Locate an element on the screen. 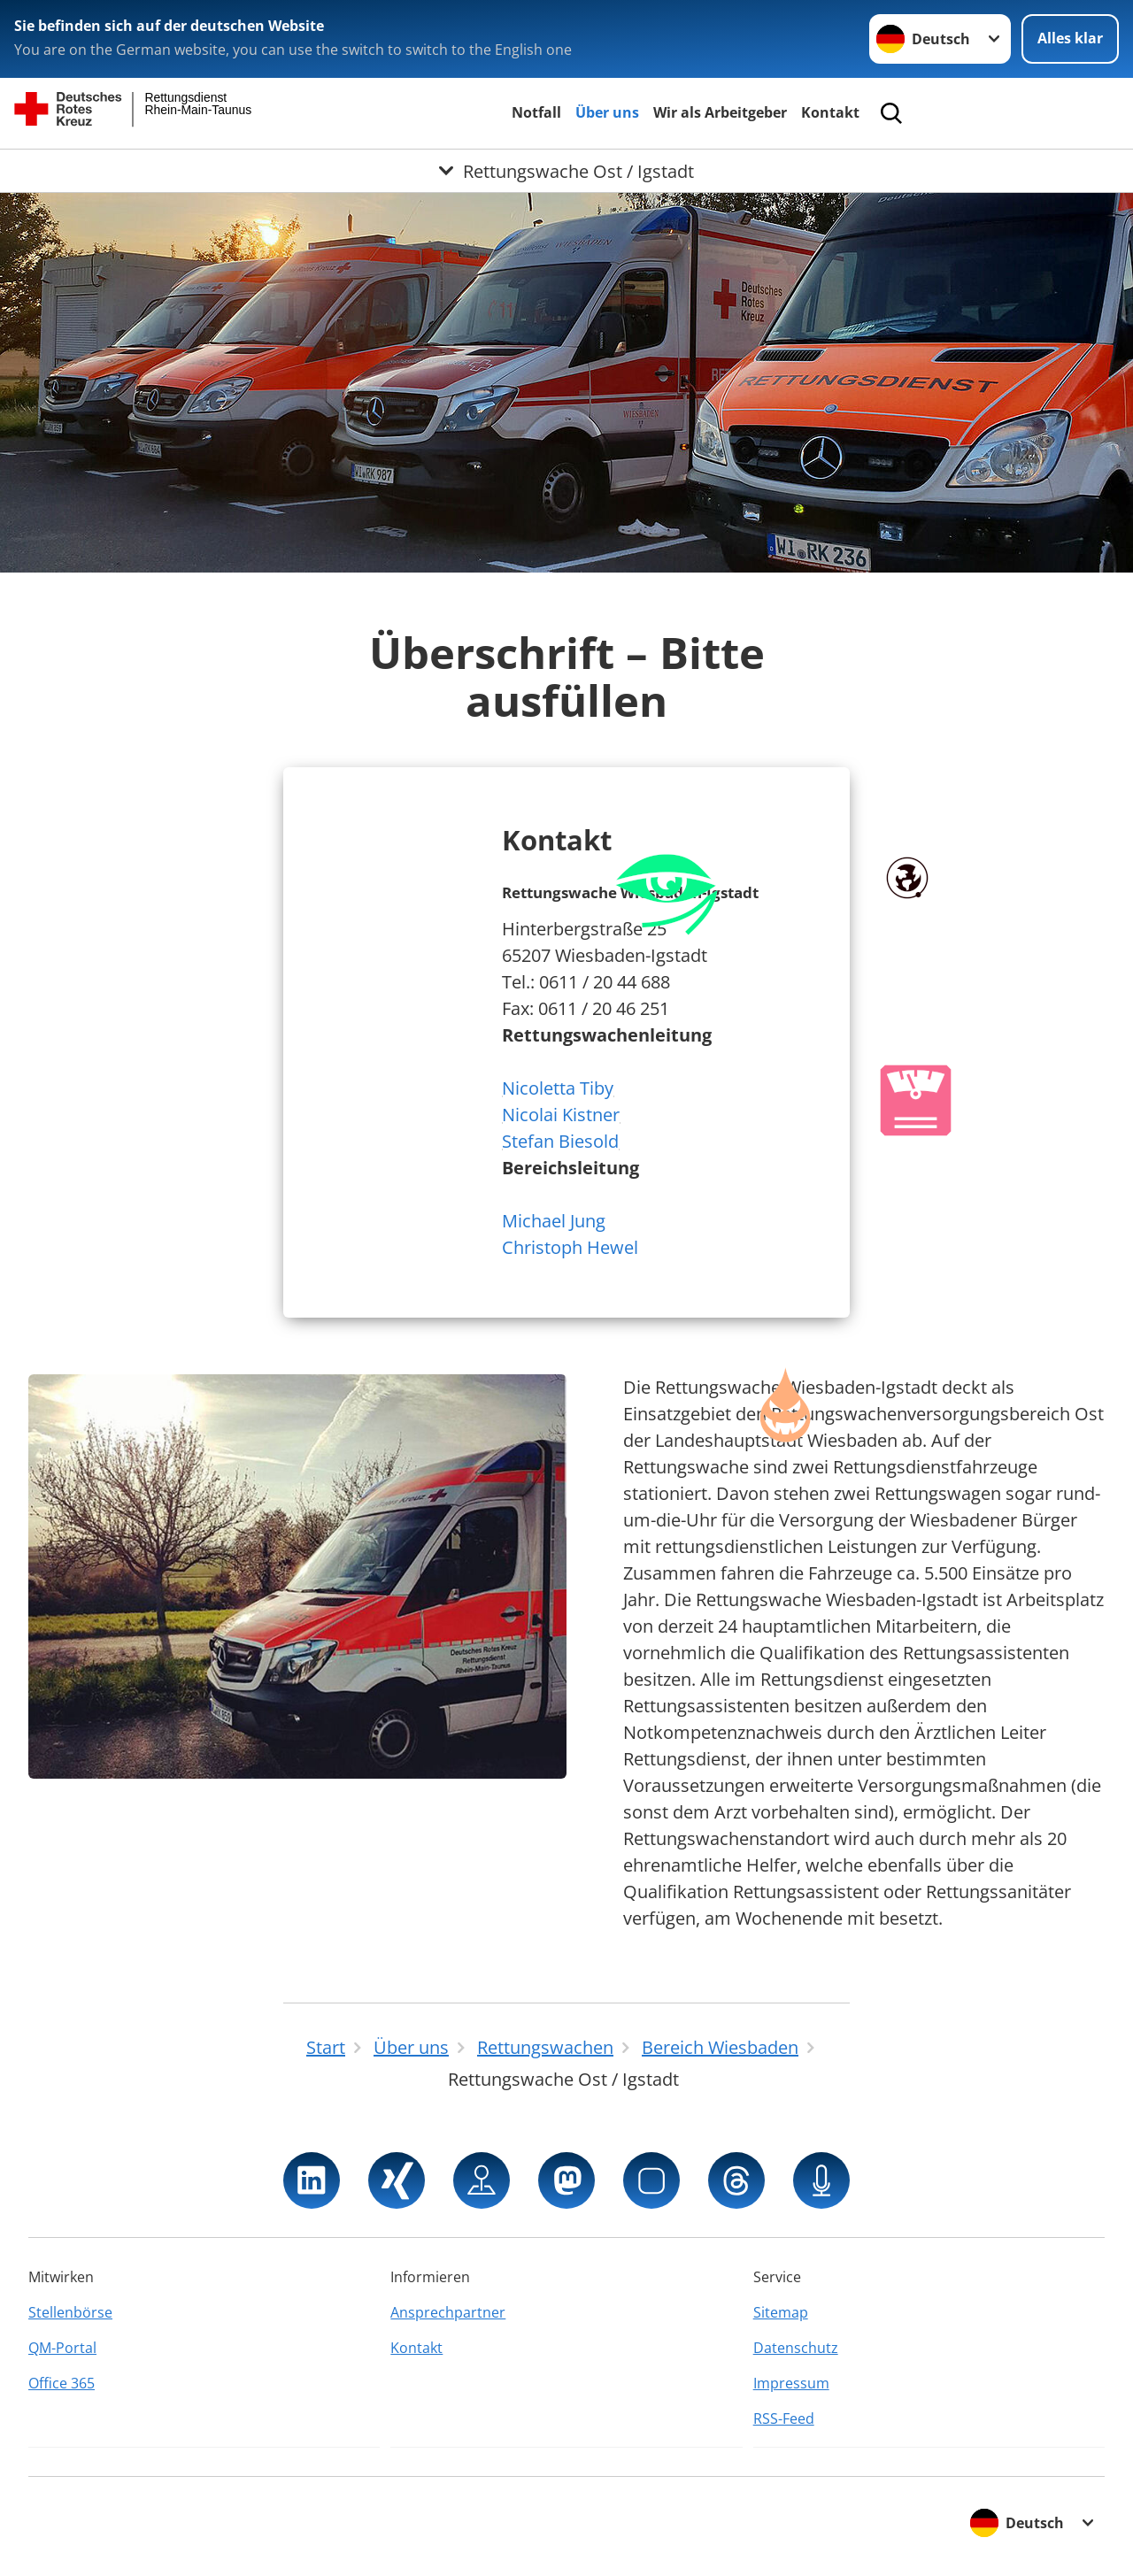 This screenshot has height=2576, width=1133. indicates poison or toxic status effect is located at coordinates (784, 1404).